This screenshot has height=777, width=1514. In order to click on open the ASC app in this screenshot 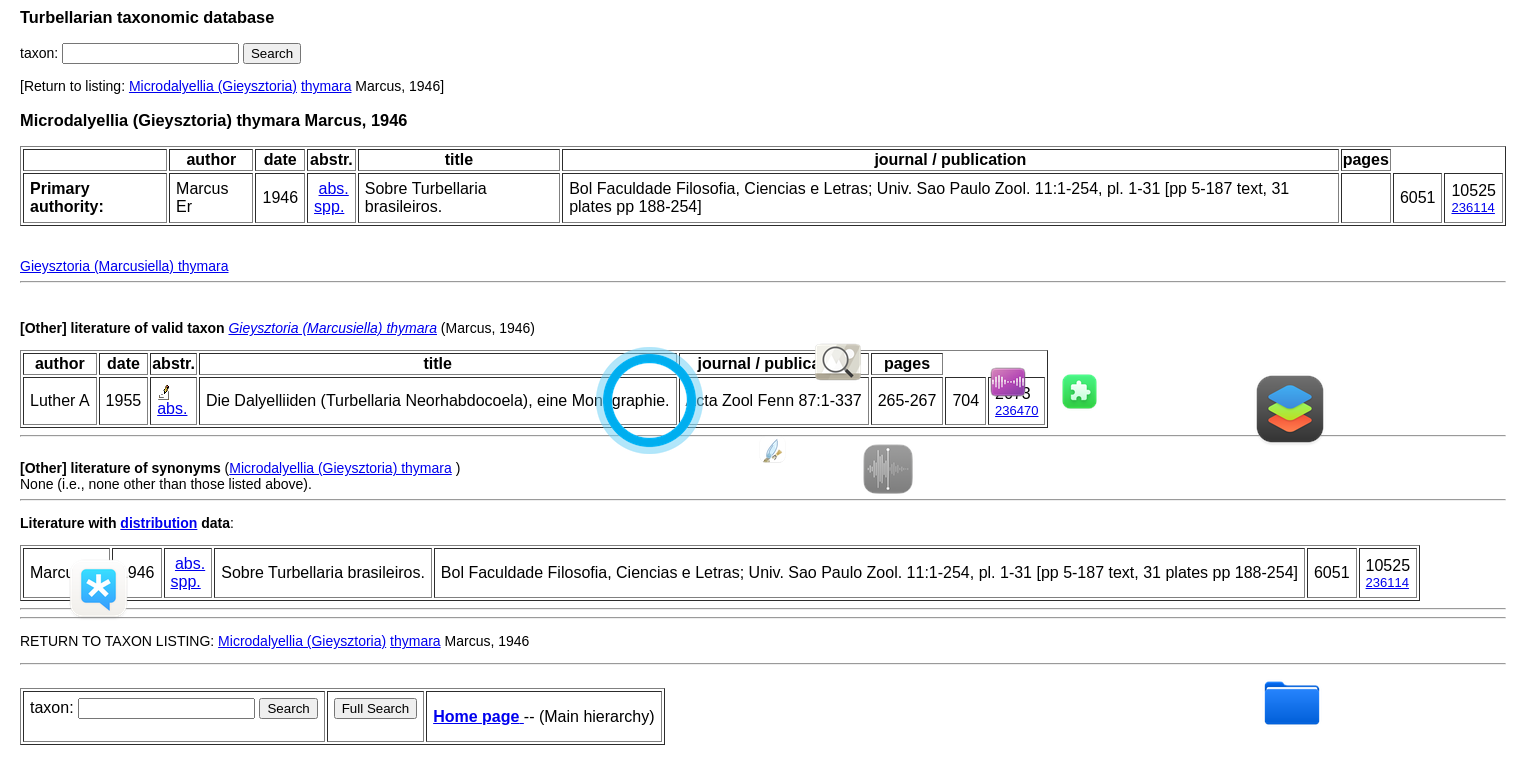, I will do `click(1290, 409)`.